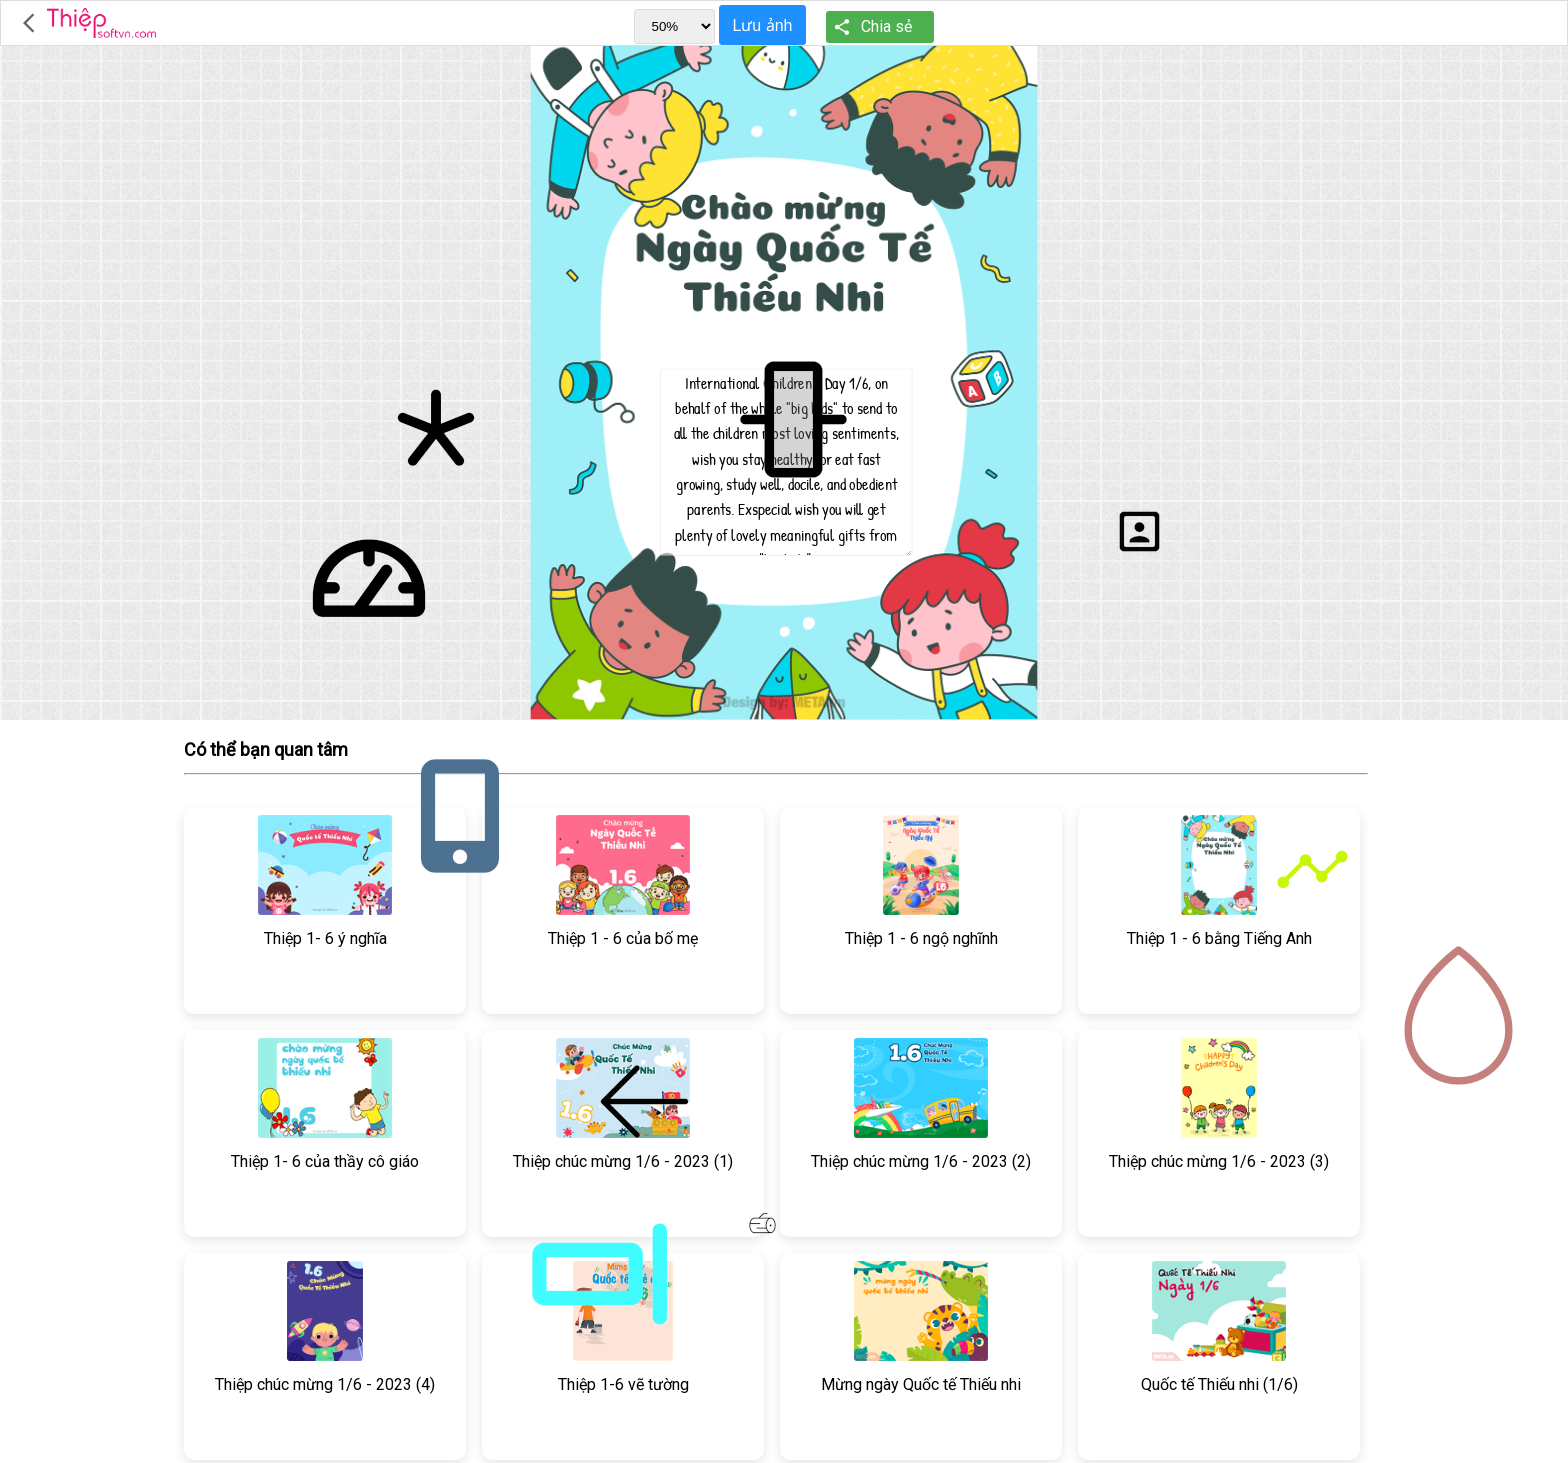 Image resolution: width=1568 pixels, height=1463 pixels. I want to click on indicates a required field in a form, so click(436, 431).